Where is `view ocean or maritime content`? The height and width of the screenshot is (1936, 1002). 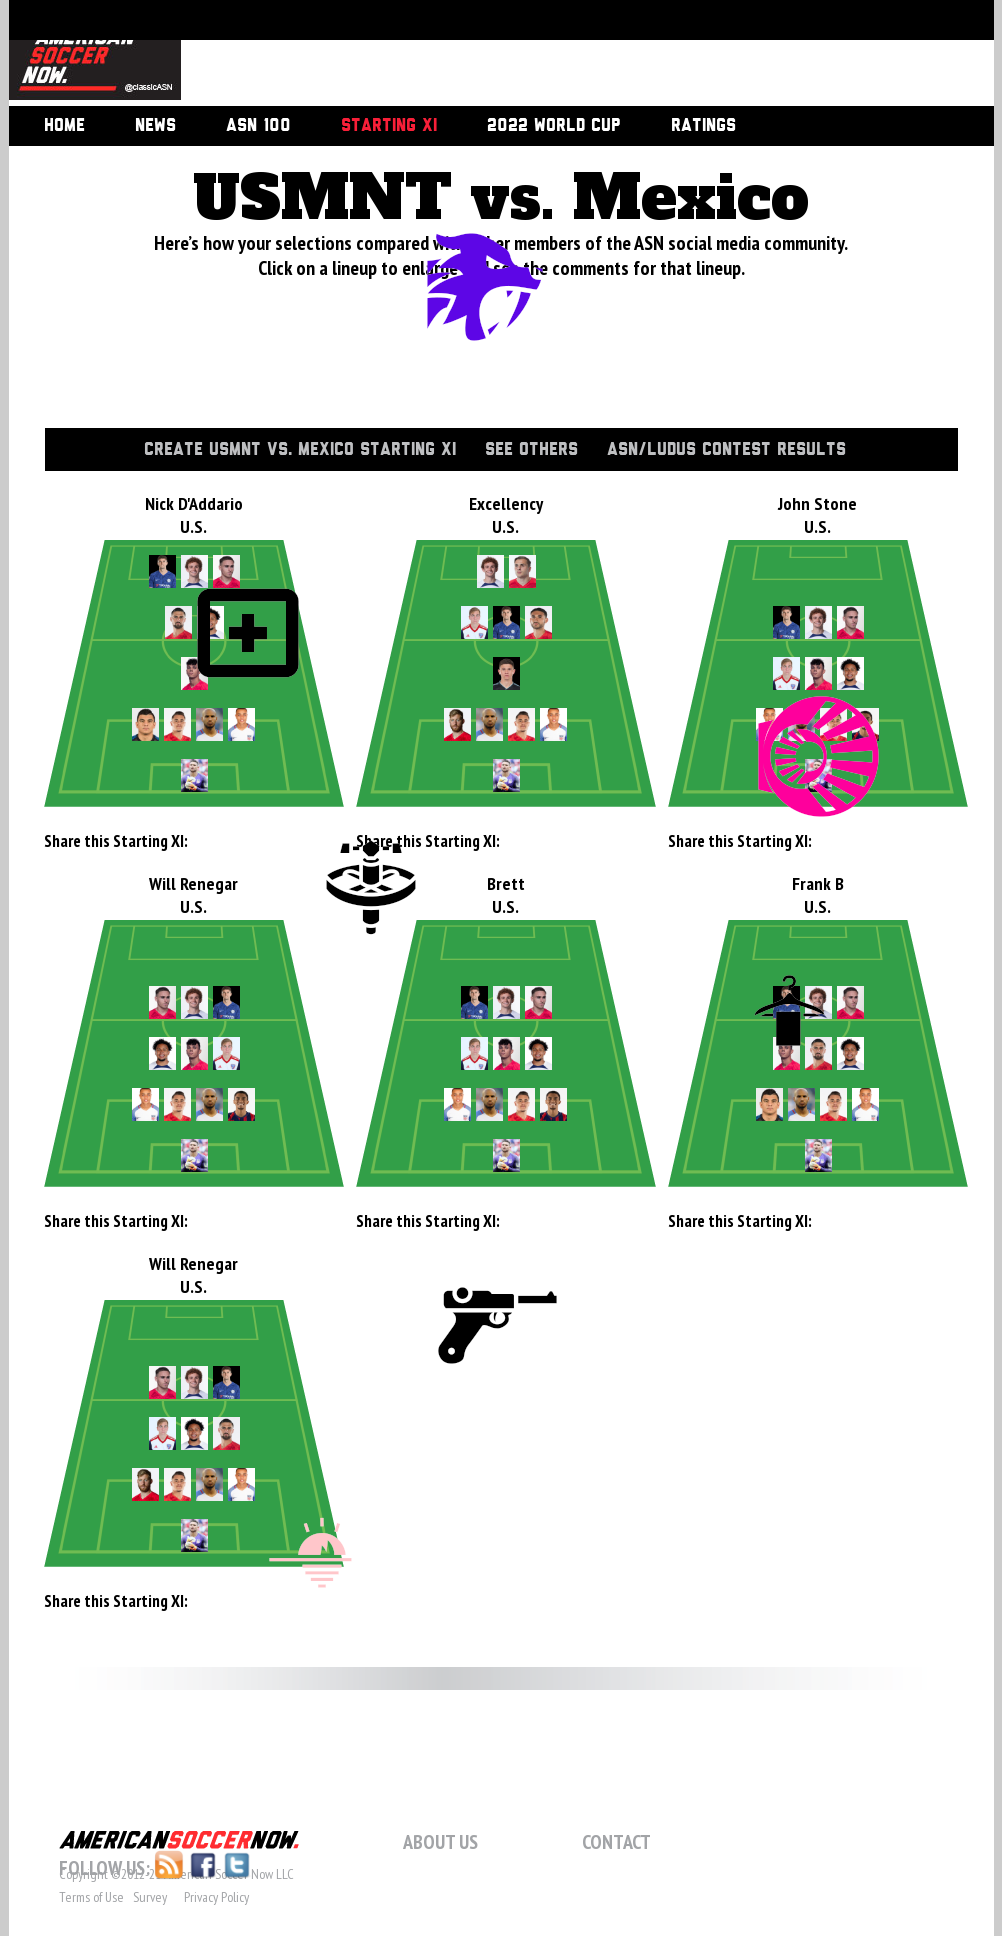
view ocean or maritime content is located at coordinates (310, 1548).